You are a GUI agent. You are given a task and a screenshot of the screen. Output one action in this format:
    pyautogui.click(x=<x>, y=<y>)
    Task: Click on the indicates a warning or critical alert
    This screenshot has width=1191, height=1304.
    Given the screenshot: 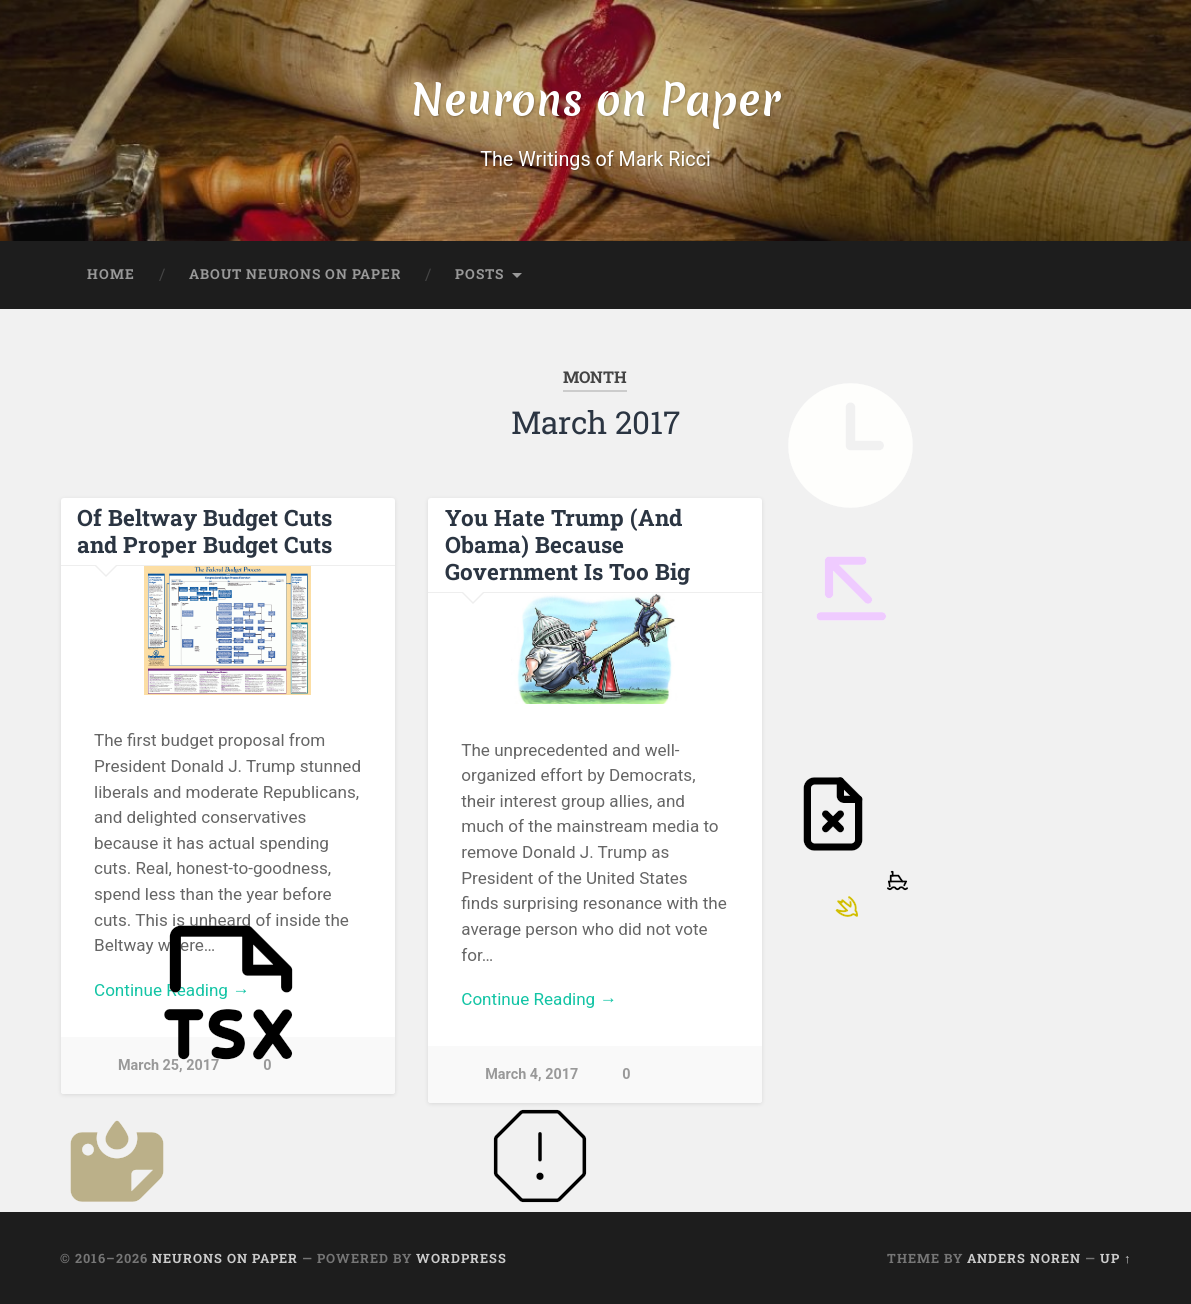 What is the action you would take?
    pyautogui.click(x=540, y=1156)
    